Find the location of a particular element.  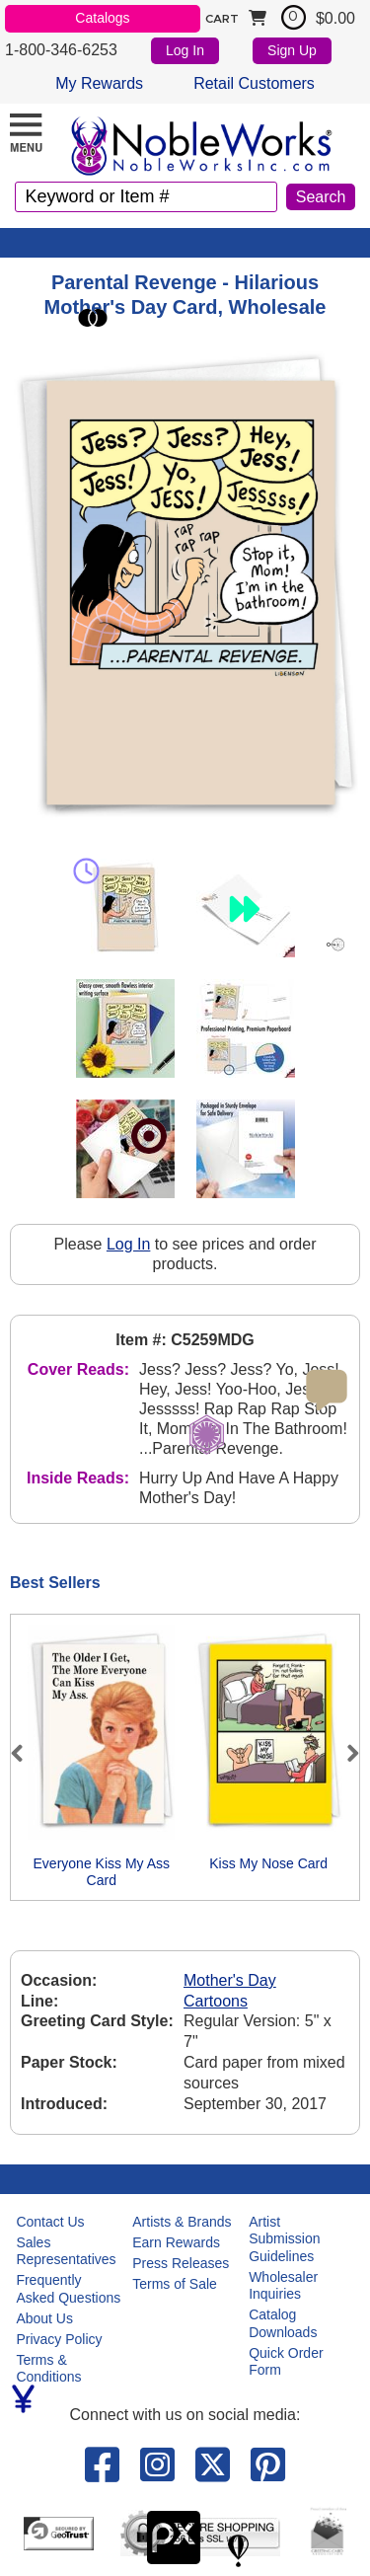

Target store logo is located at coordinates (149, 1136).